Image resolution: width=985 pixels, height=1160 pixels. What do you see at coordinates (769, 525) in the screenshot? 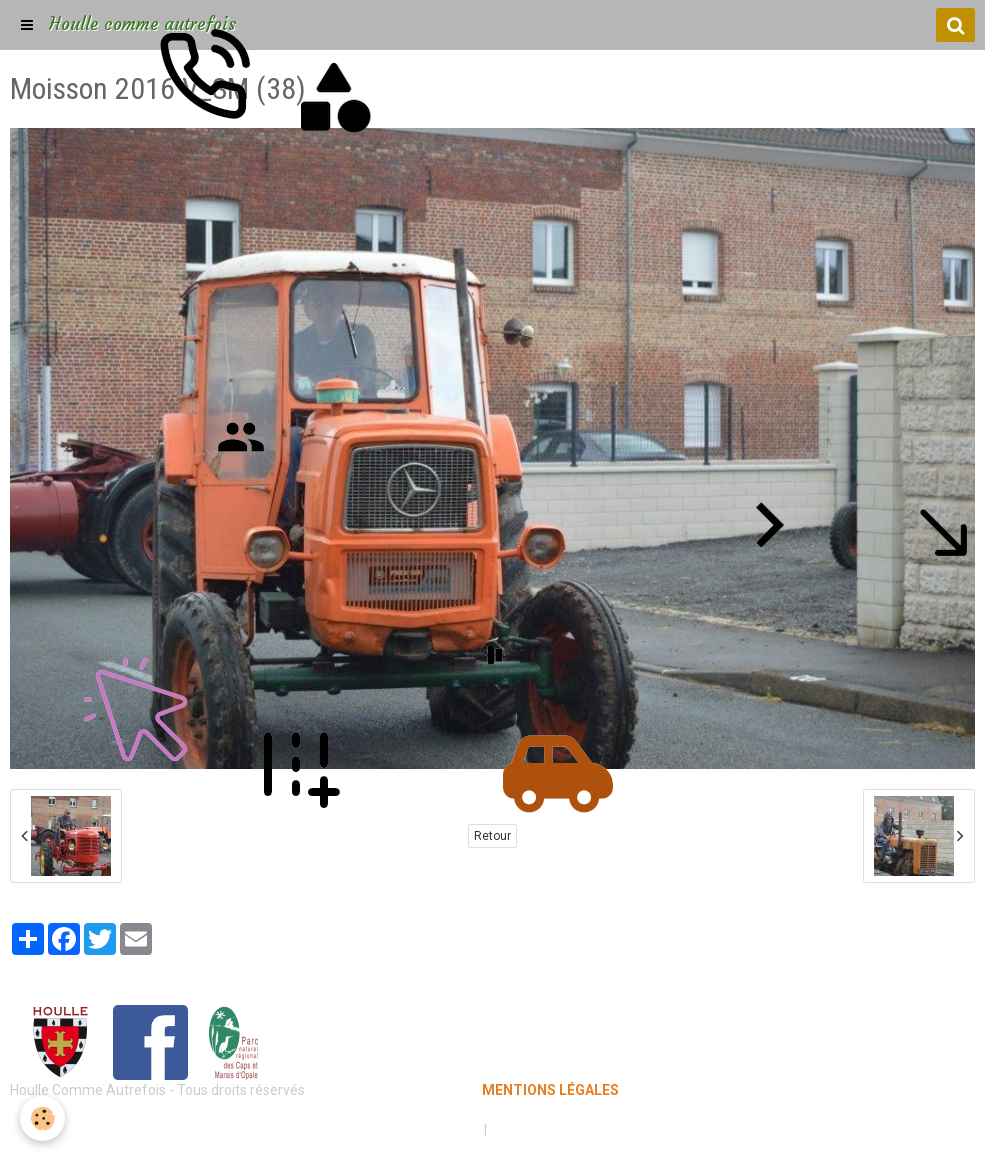
I see `navigate to the next item or page` at bounding box center [769, 525].